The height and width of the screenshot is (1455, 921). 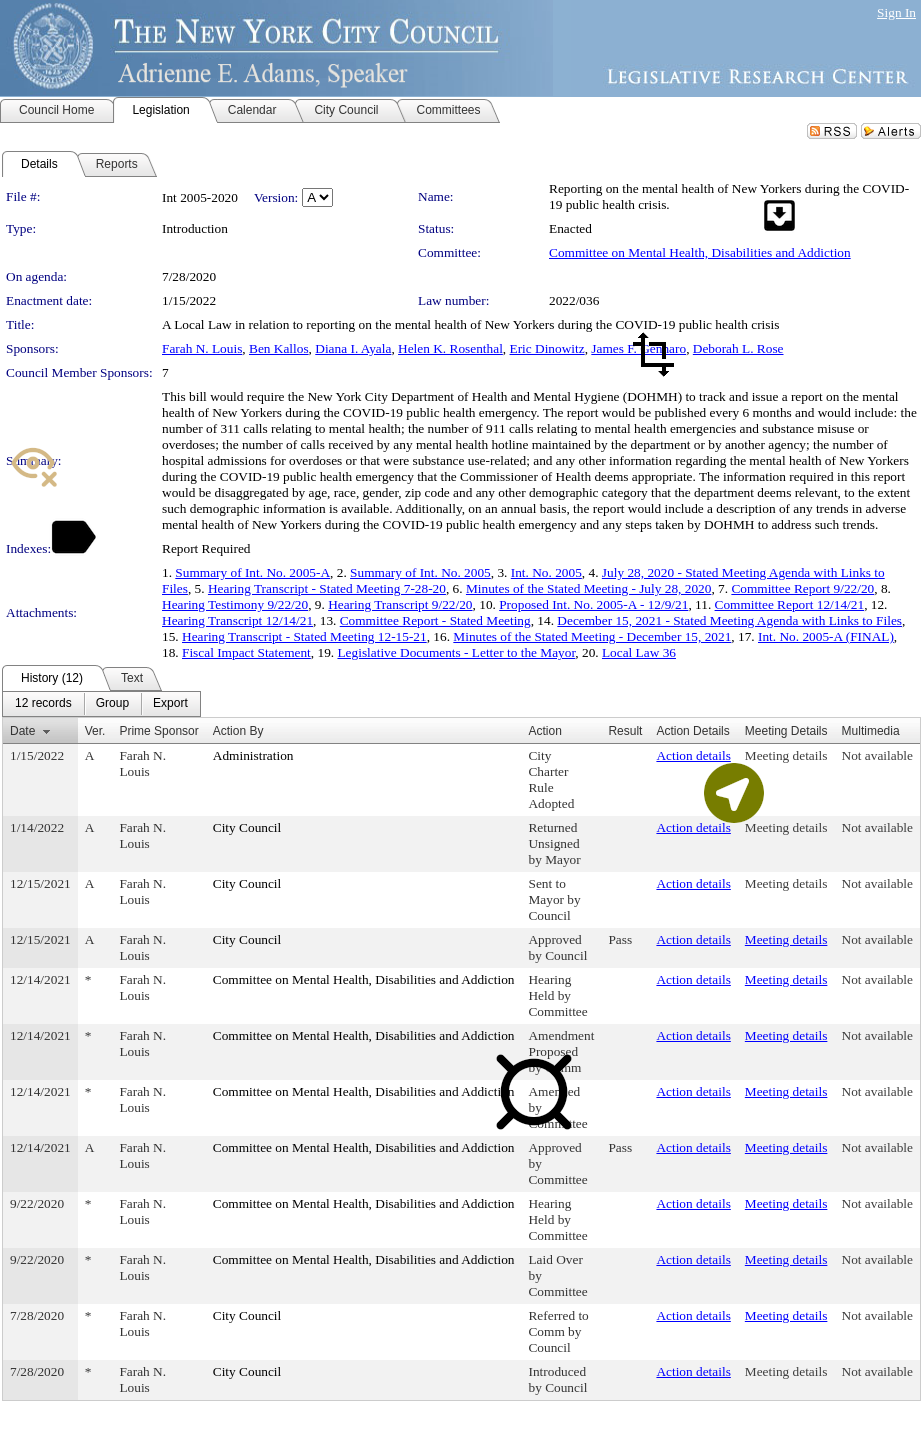 I want to click on hide from view, so click(x=33, y=463).